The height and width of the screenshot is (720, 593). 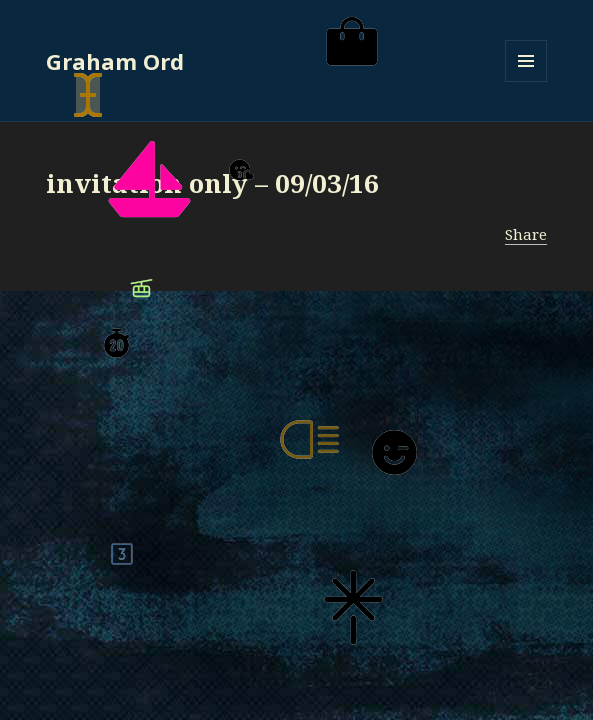 What do you see at coordinates (88, 95) in the screenshot?
I see `text input cursor indicating editable field` at bounding box center [88, 95].